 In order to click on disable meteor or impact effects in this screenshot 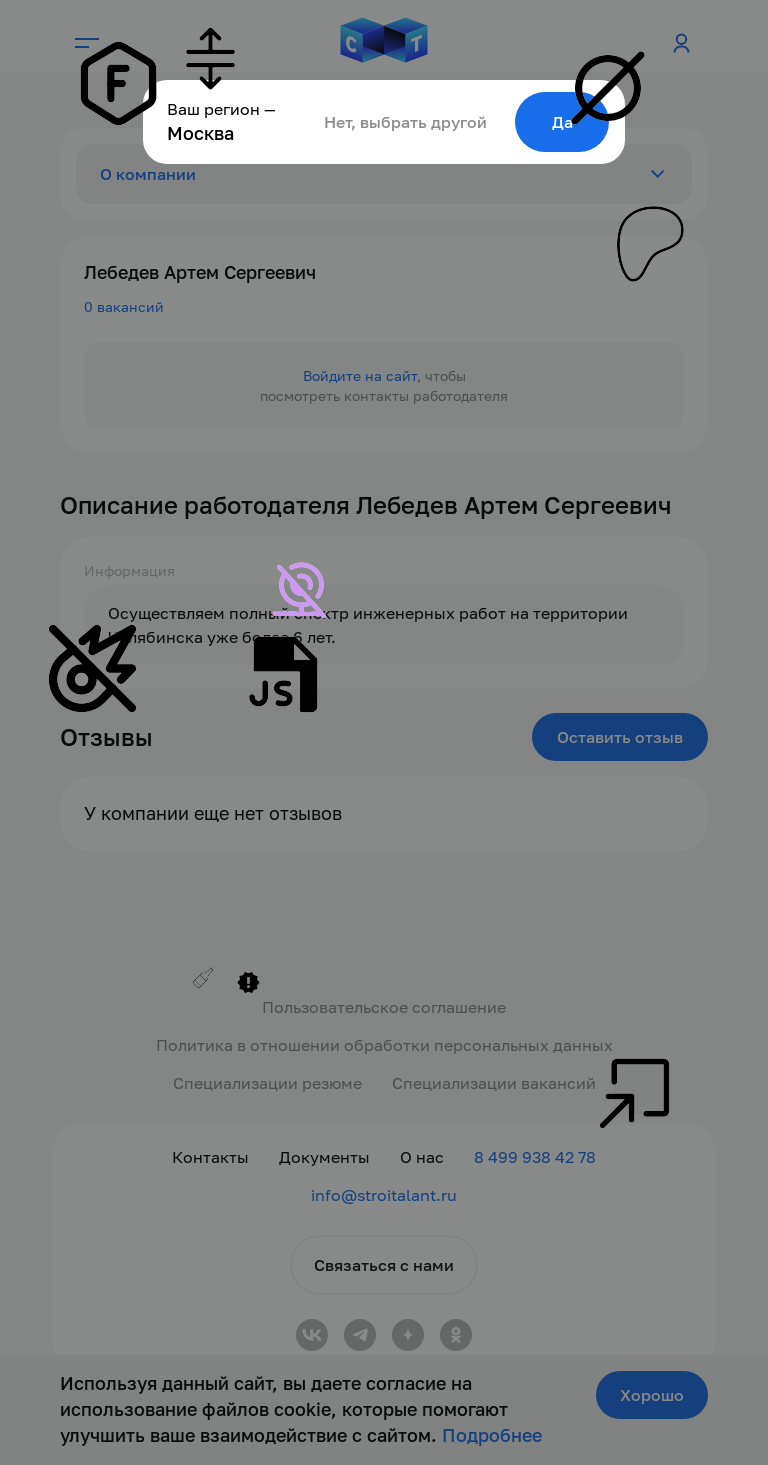, I will do `click(92, 668)`.